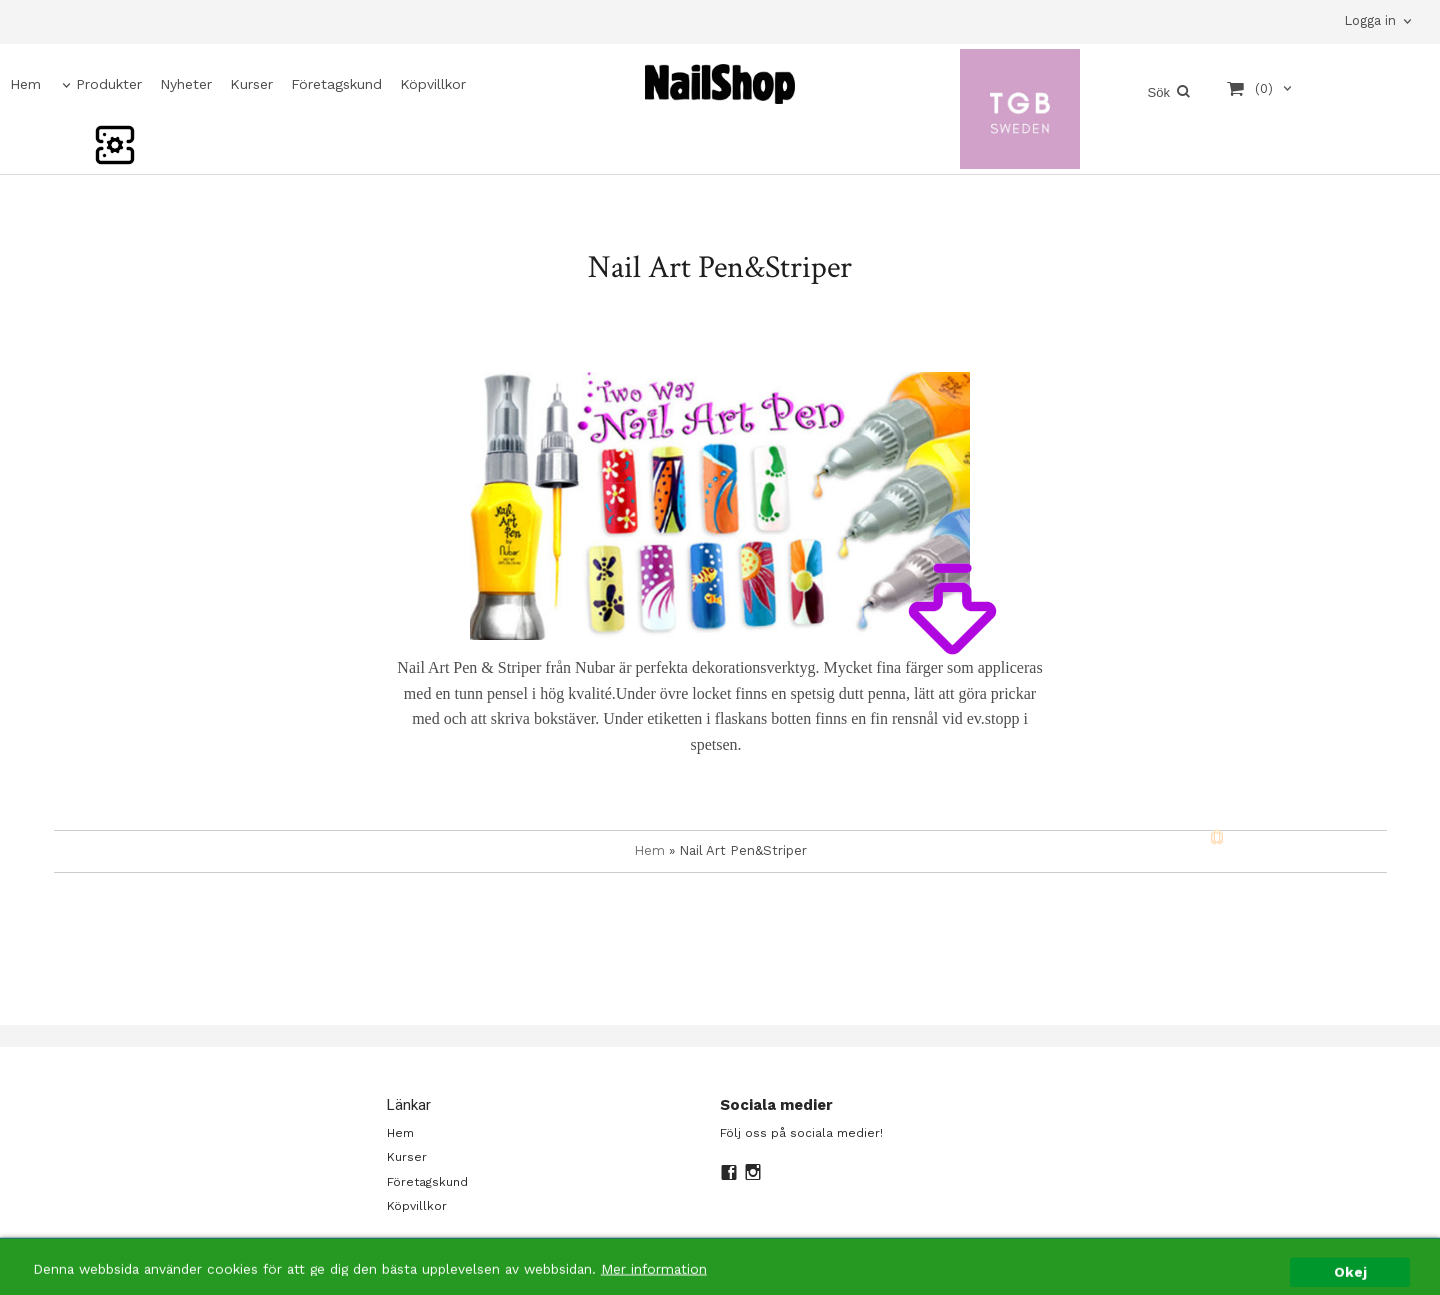 The height and width of the screenshot is (1295, 1440). Describe the element at coordinates (952, 606) in the screenshot. I see `download file to device` at that location.